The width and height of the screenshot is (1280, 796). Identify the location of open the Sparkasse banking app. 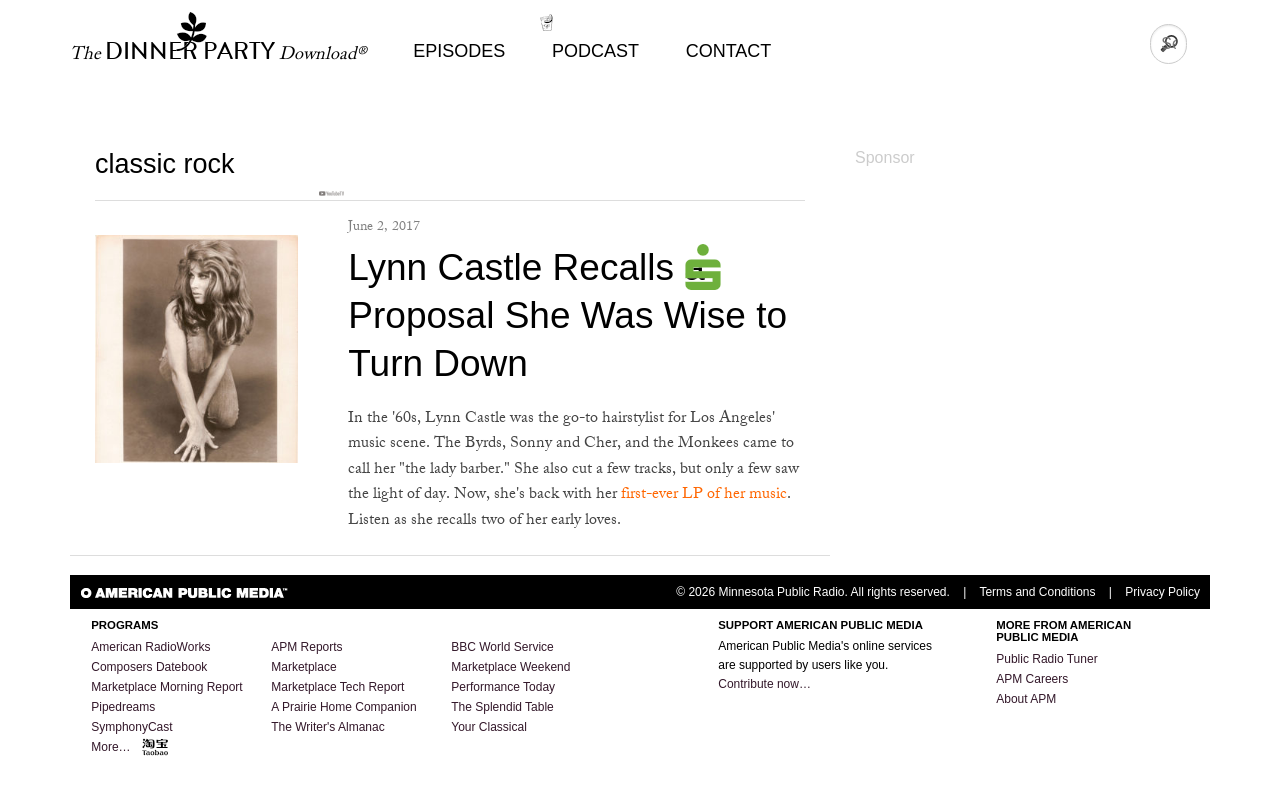
(703, 267).